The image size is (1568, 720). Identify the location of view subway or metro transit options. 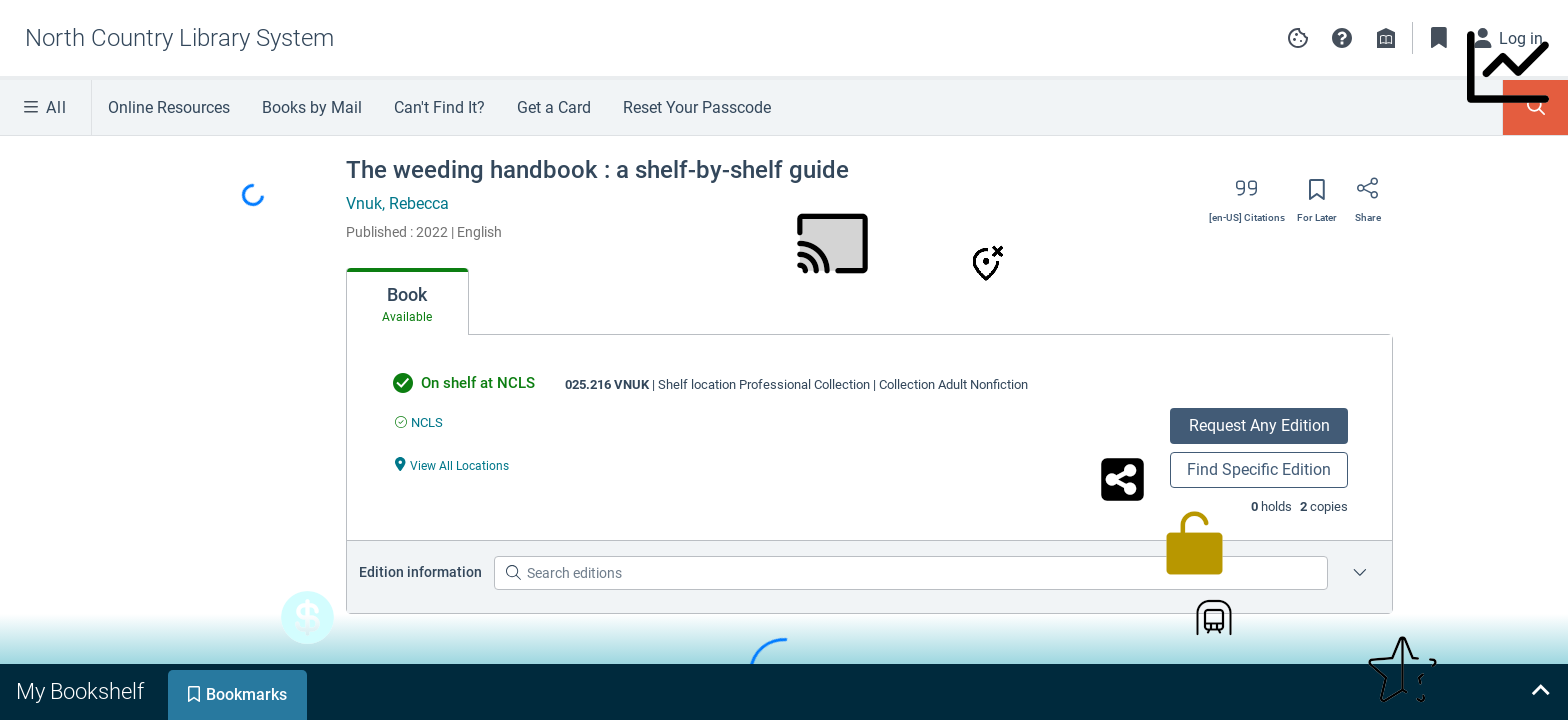
(1214, 619).